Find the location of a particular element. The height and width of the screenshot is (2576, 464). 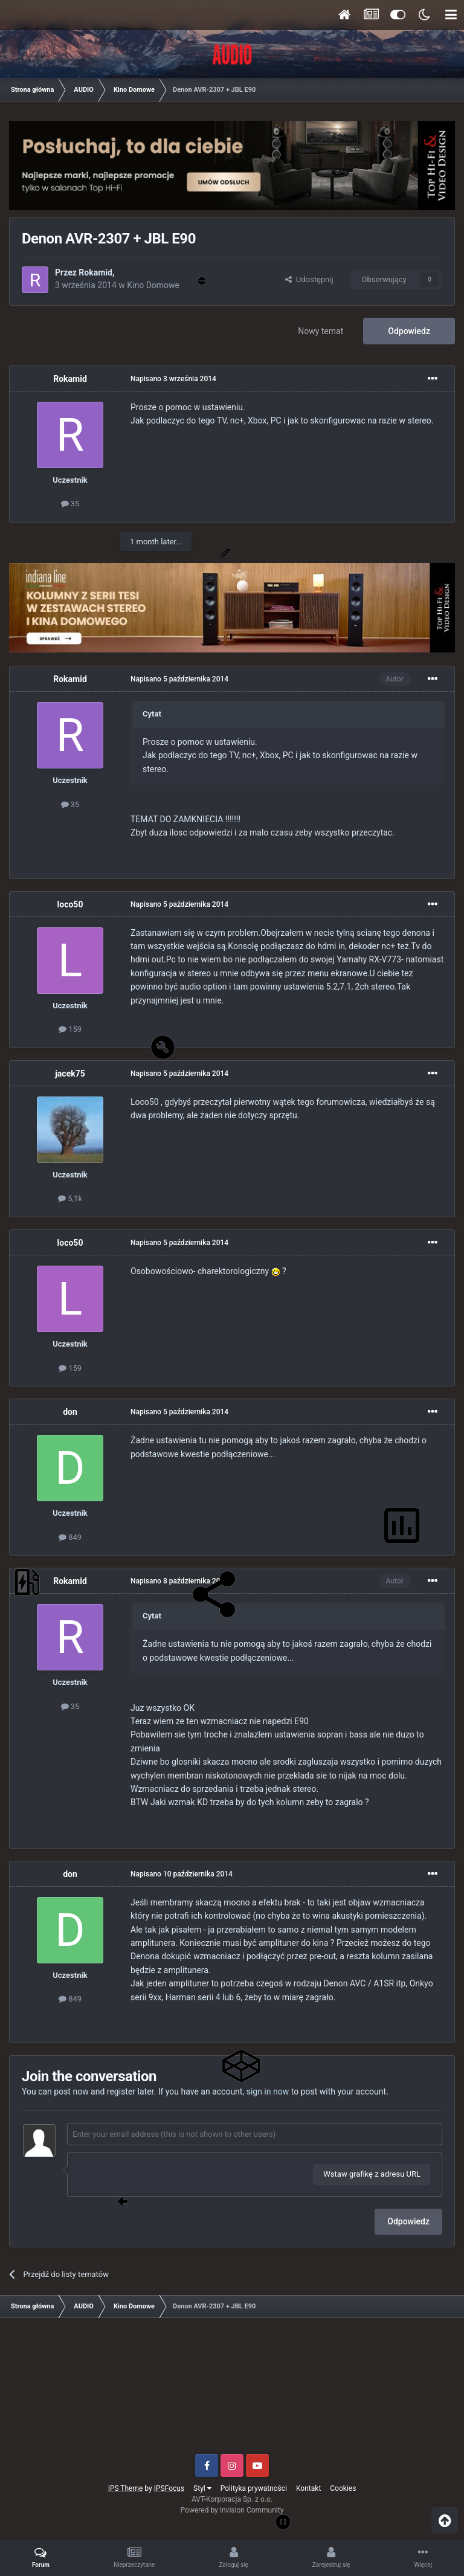

pause media playback is located at coordinates (283, 2522).